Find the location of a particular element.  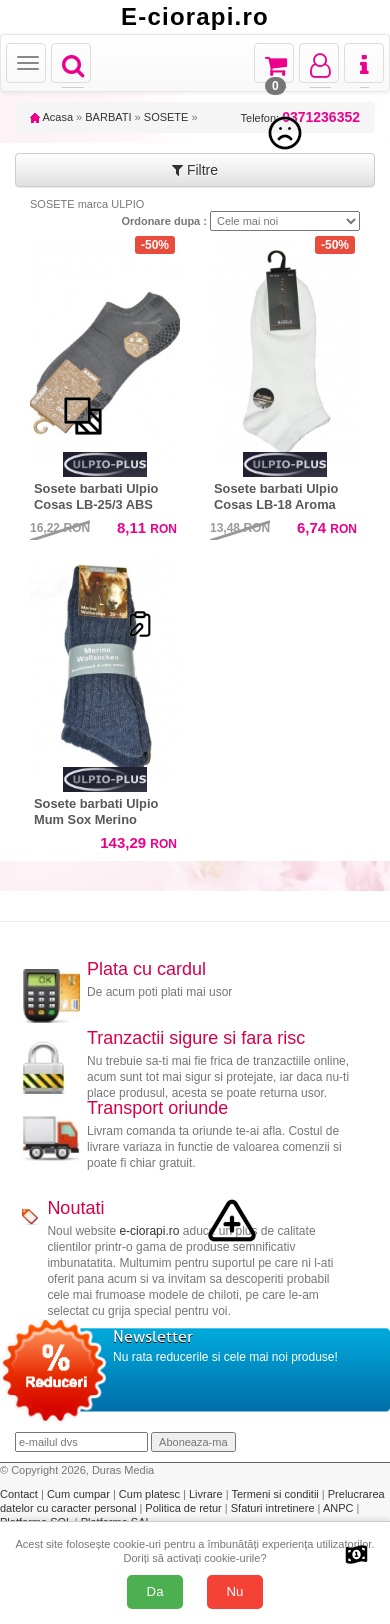

add a new warning or alert is located at coordinates (232, 1222).